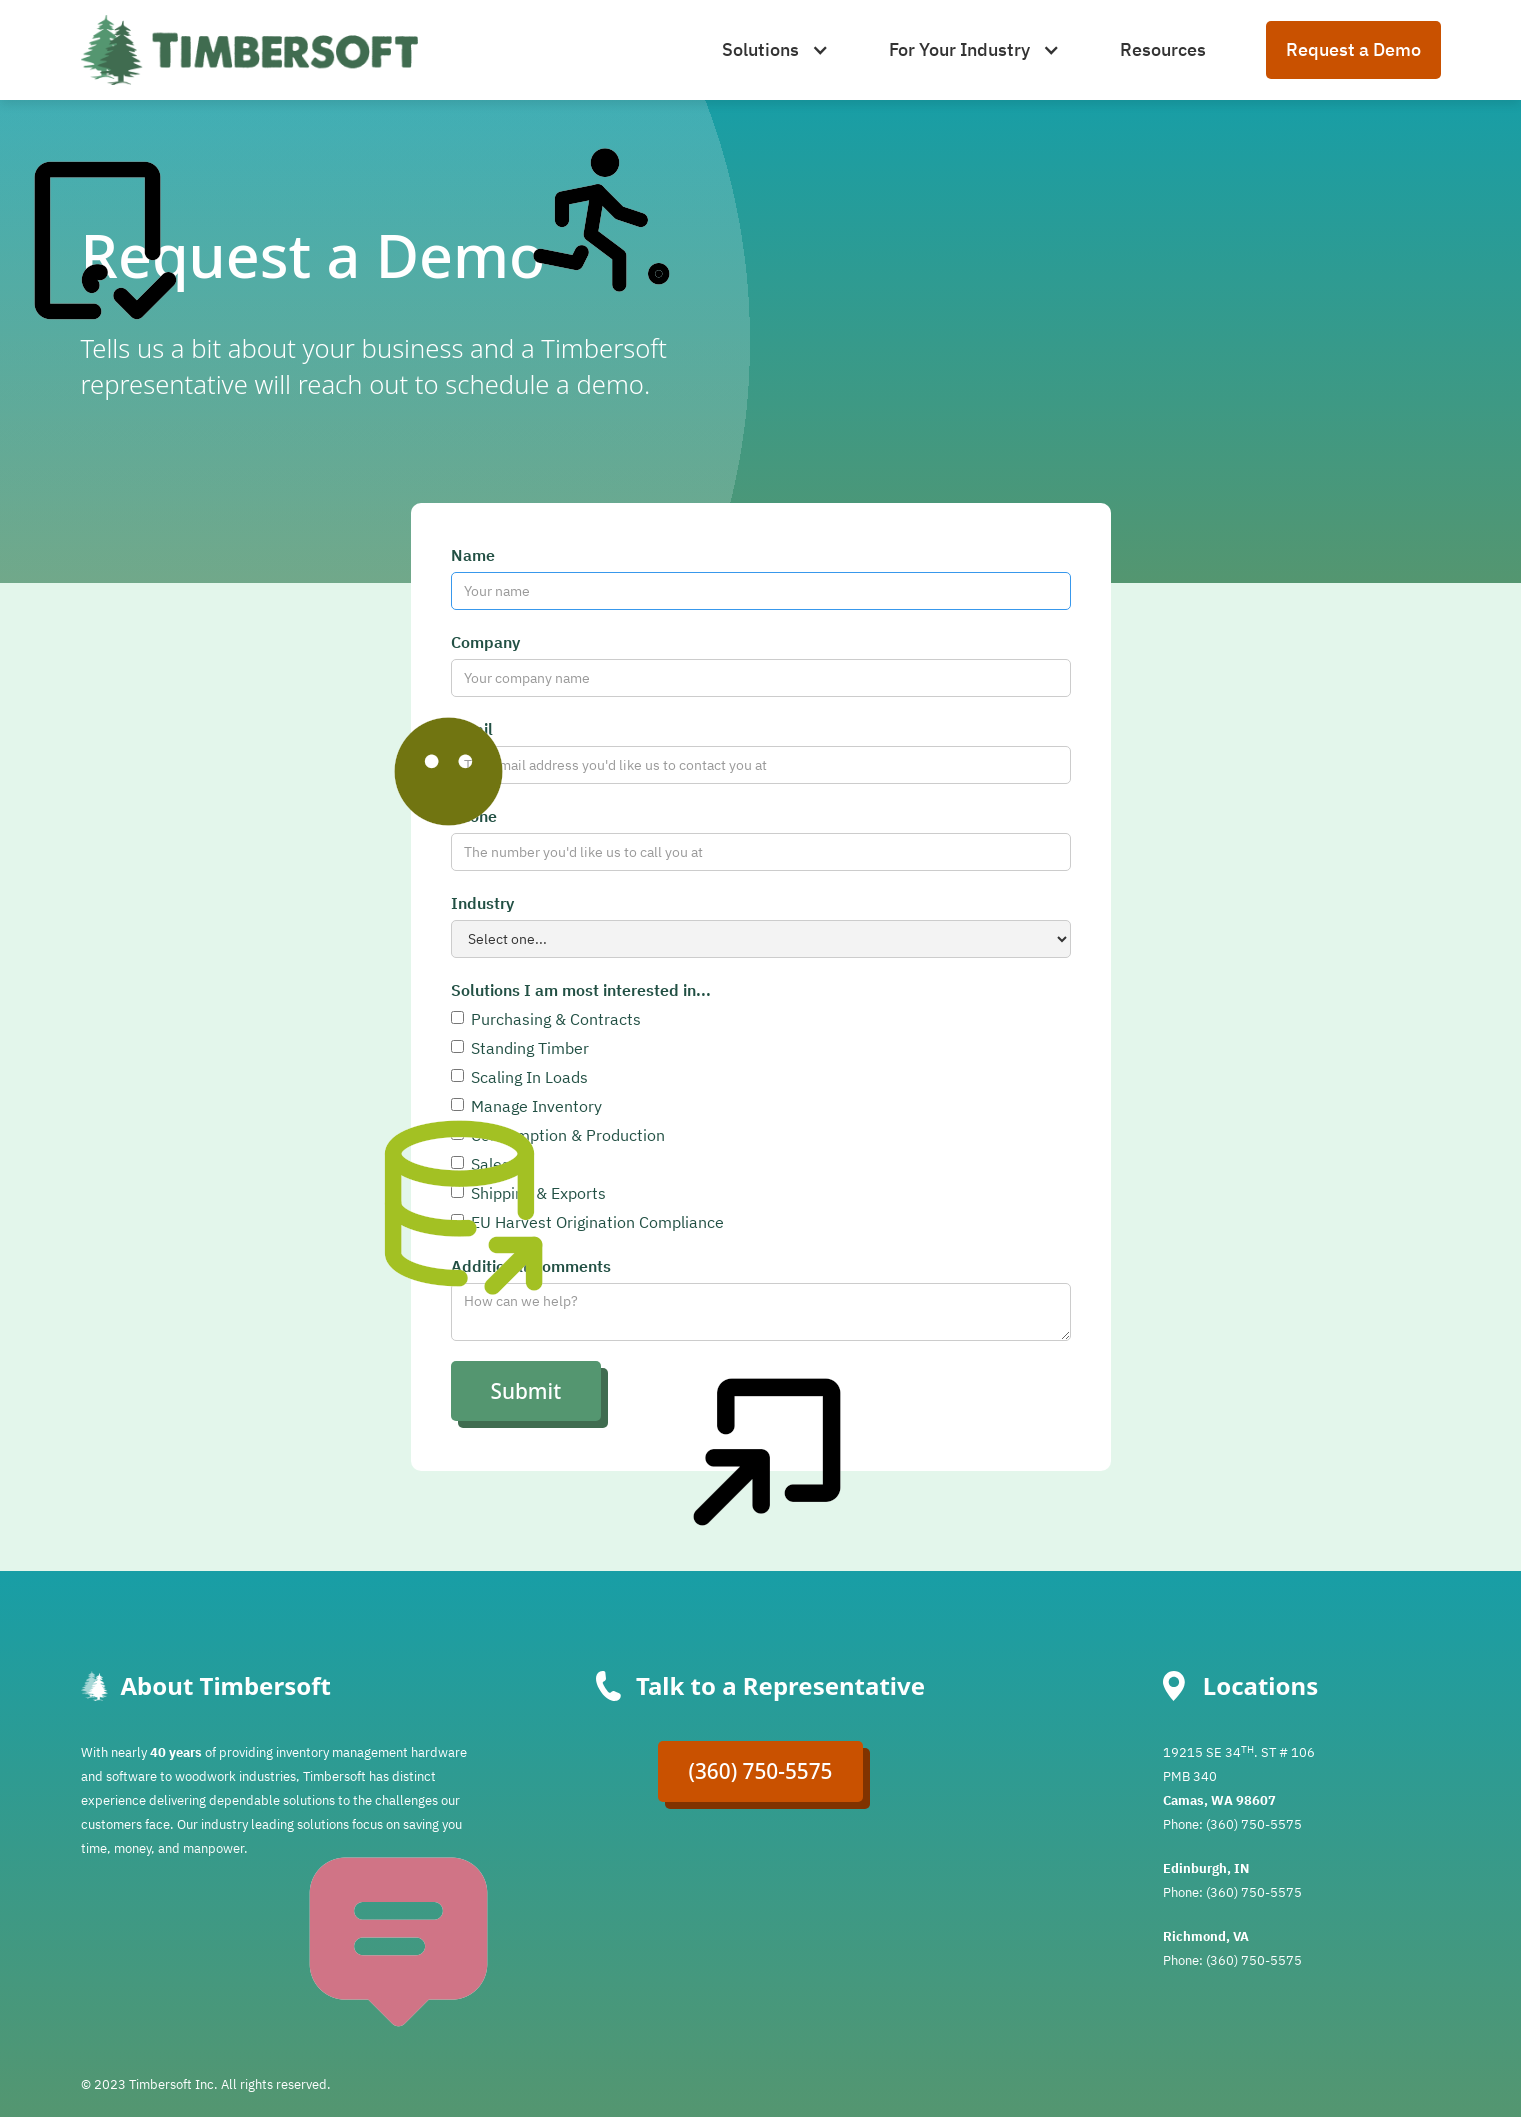 This screenshot has height=2117, width=1521. What do you see at coordinates (448, 771) in the screenshot?
I see `indicates a neutral or no-opinion response` at bounding box center [448, 771].